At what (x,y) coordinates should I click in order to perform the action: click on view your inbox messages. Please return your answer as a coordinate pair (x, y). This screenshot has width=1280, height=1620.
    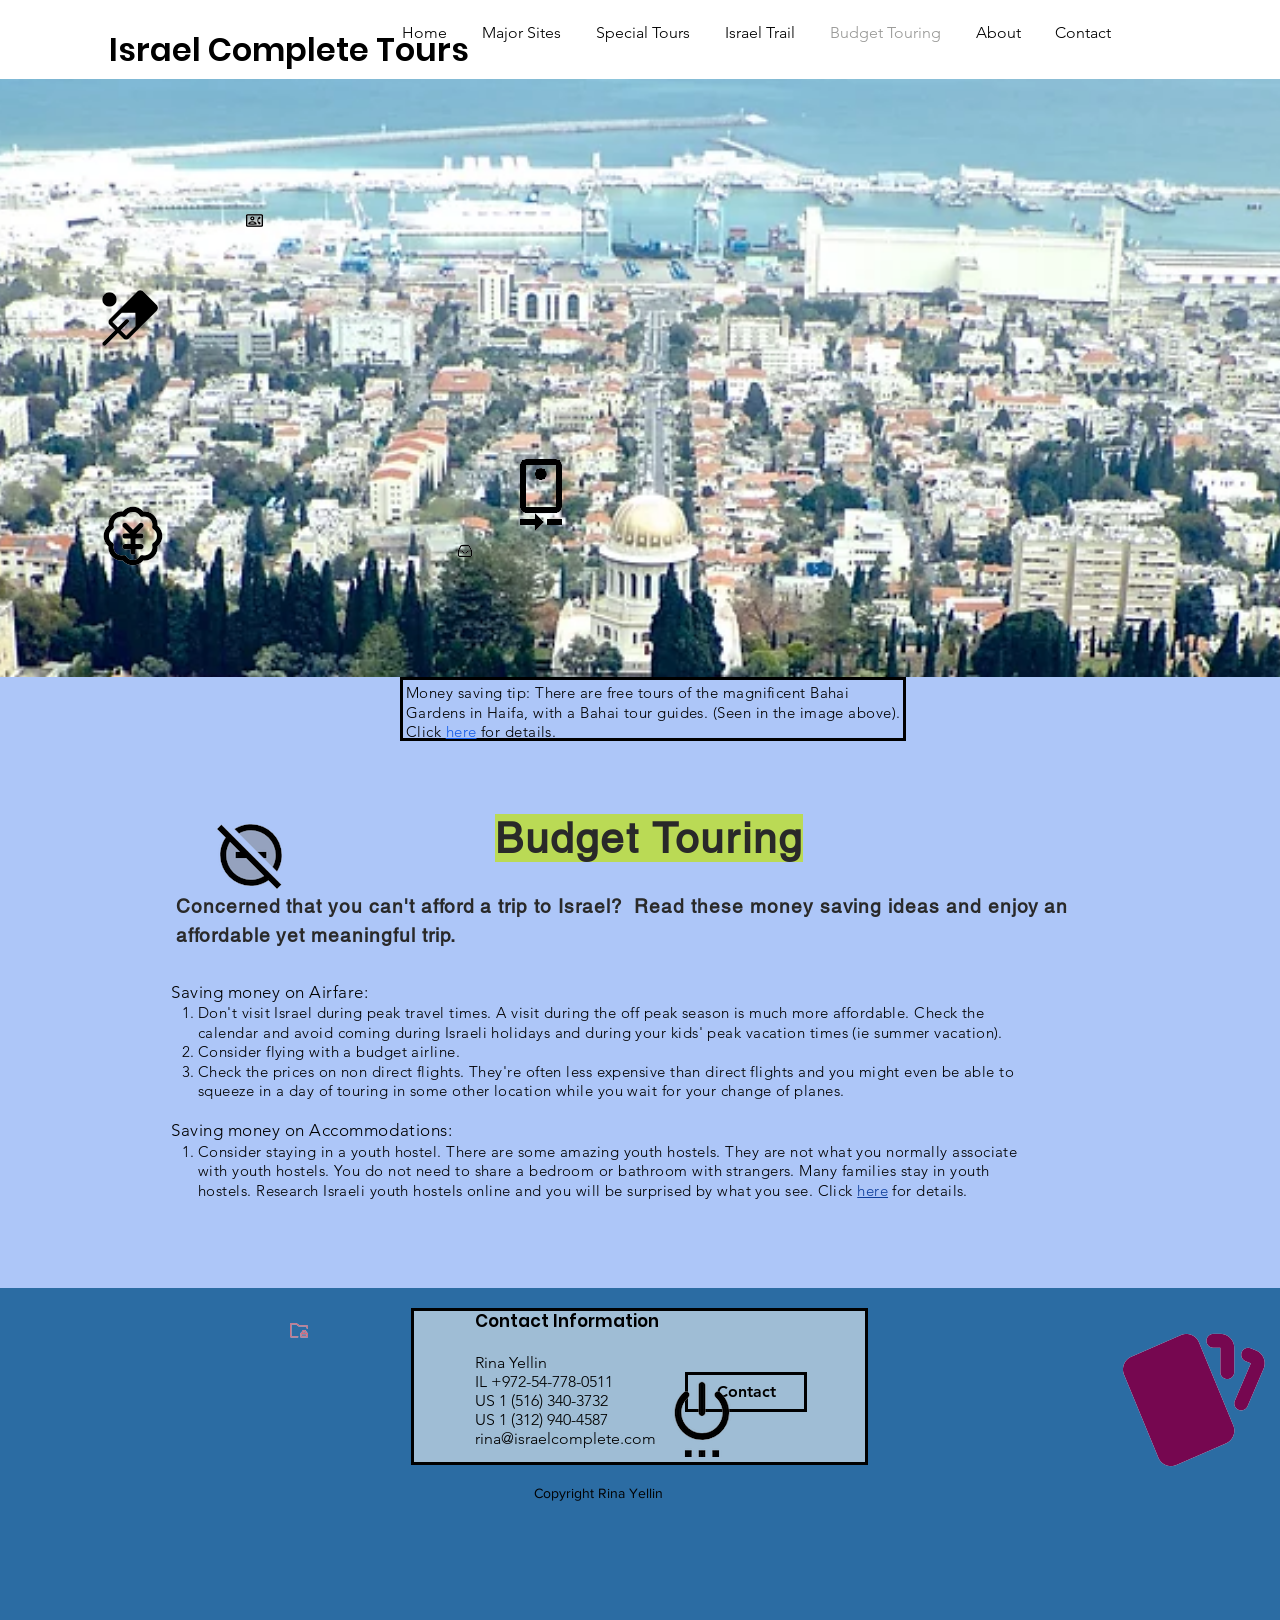
    Looking at the image, I should click on (465, 551).